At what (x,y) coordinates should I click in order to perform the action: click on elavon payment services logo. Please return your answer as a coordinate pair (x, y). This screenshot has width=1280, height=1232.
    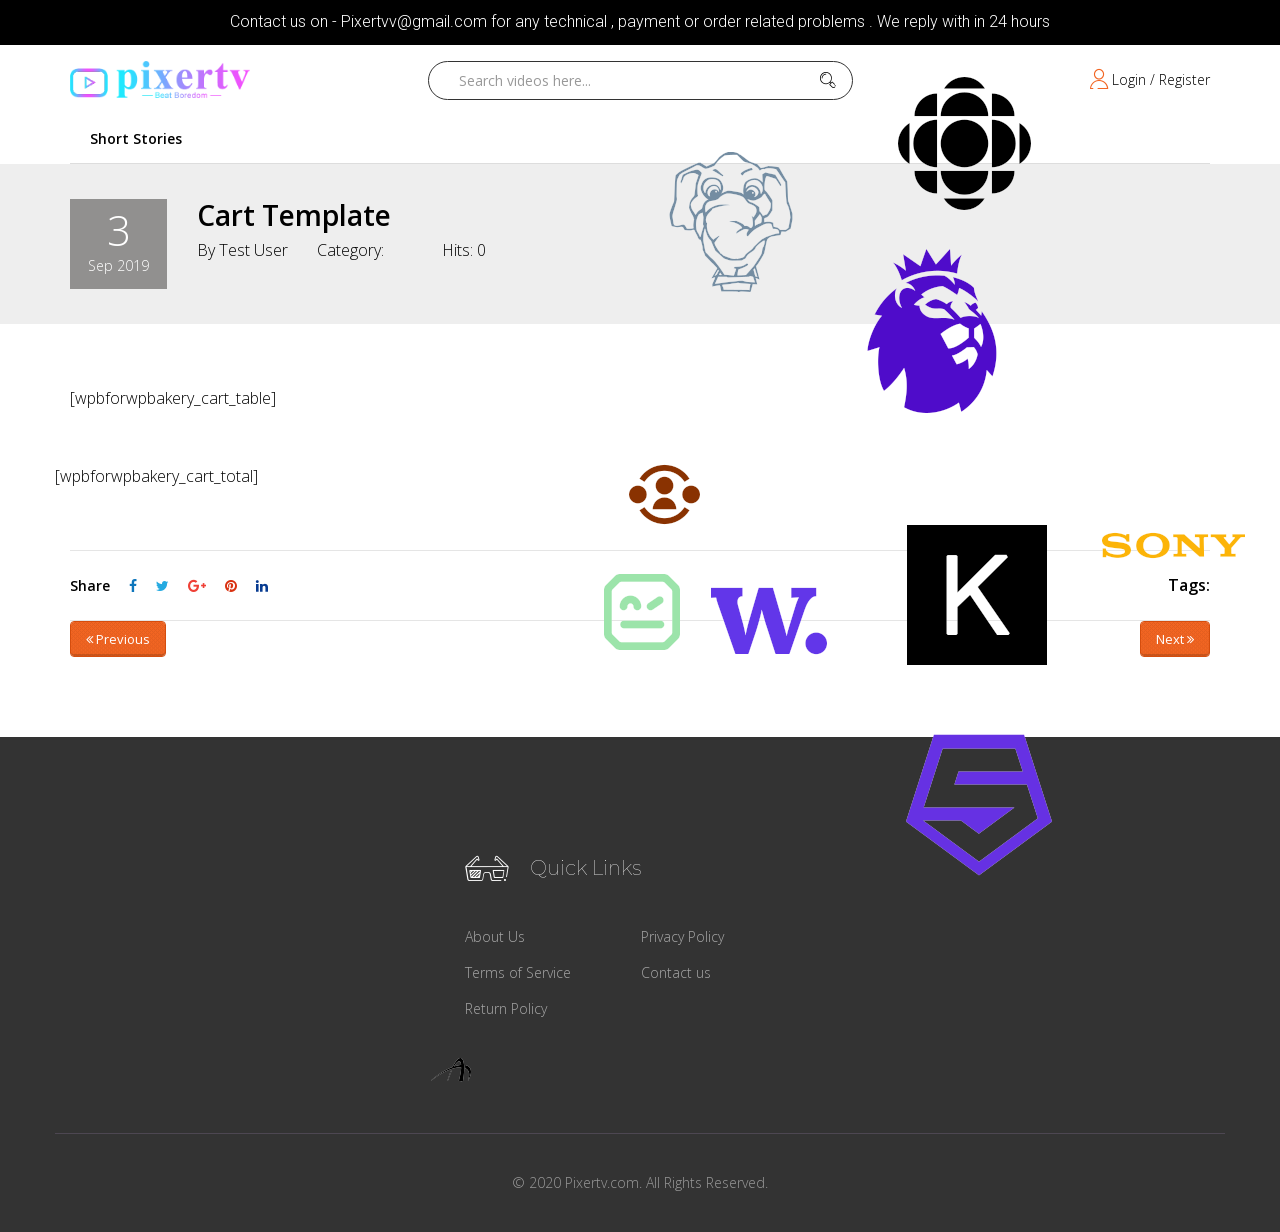
    Looking at the image, I should click on (451, 1070).